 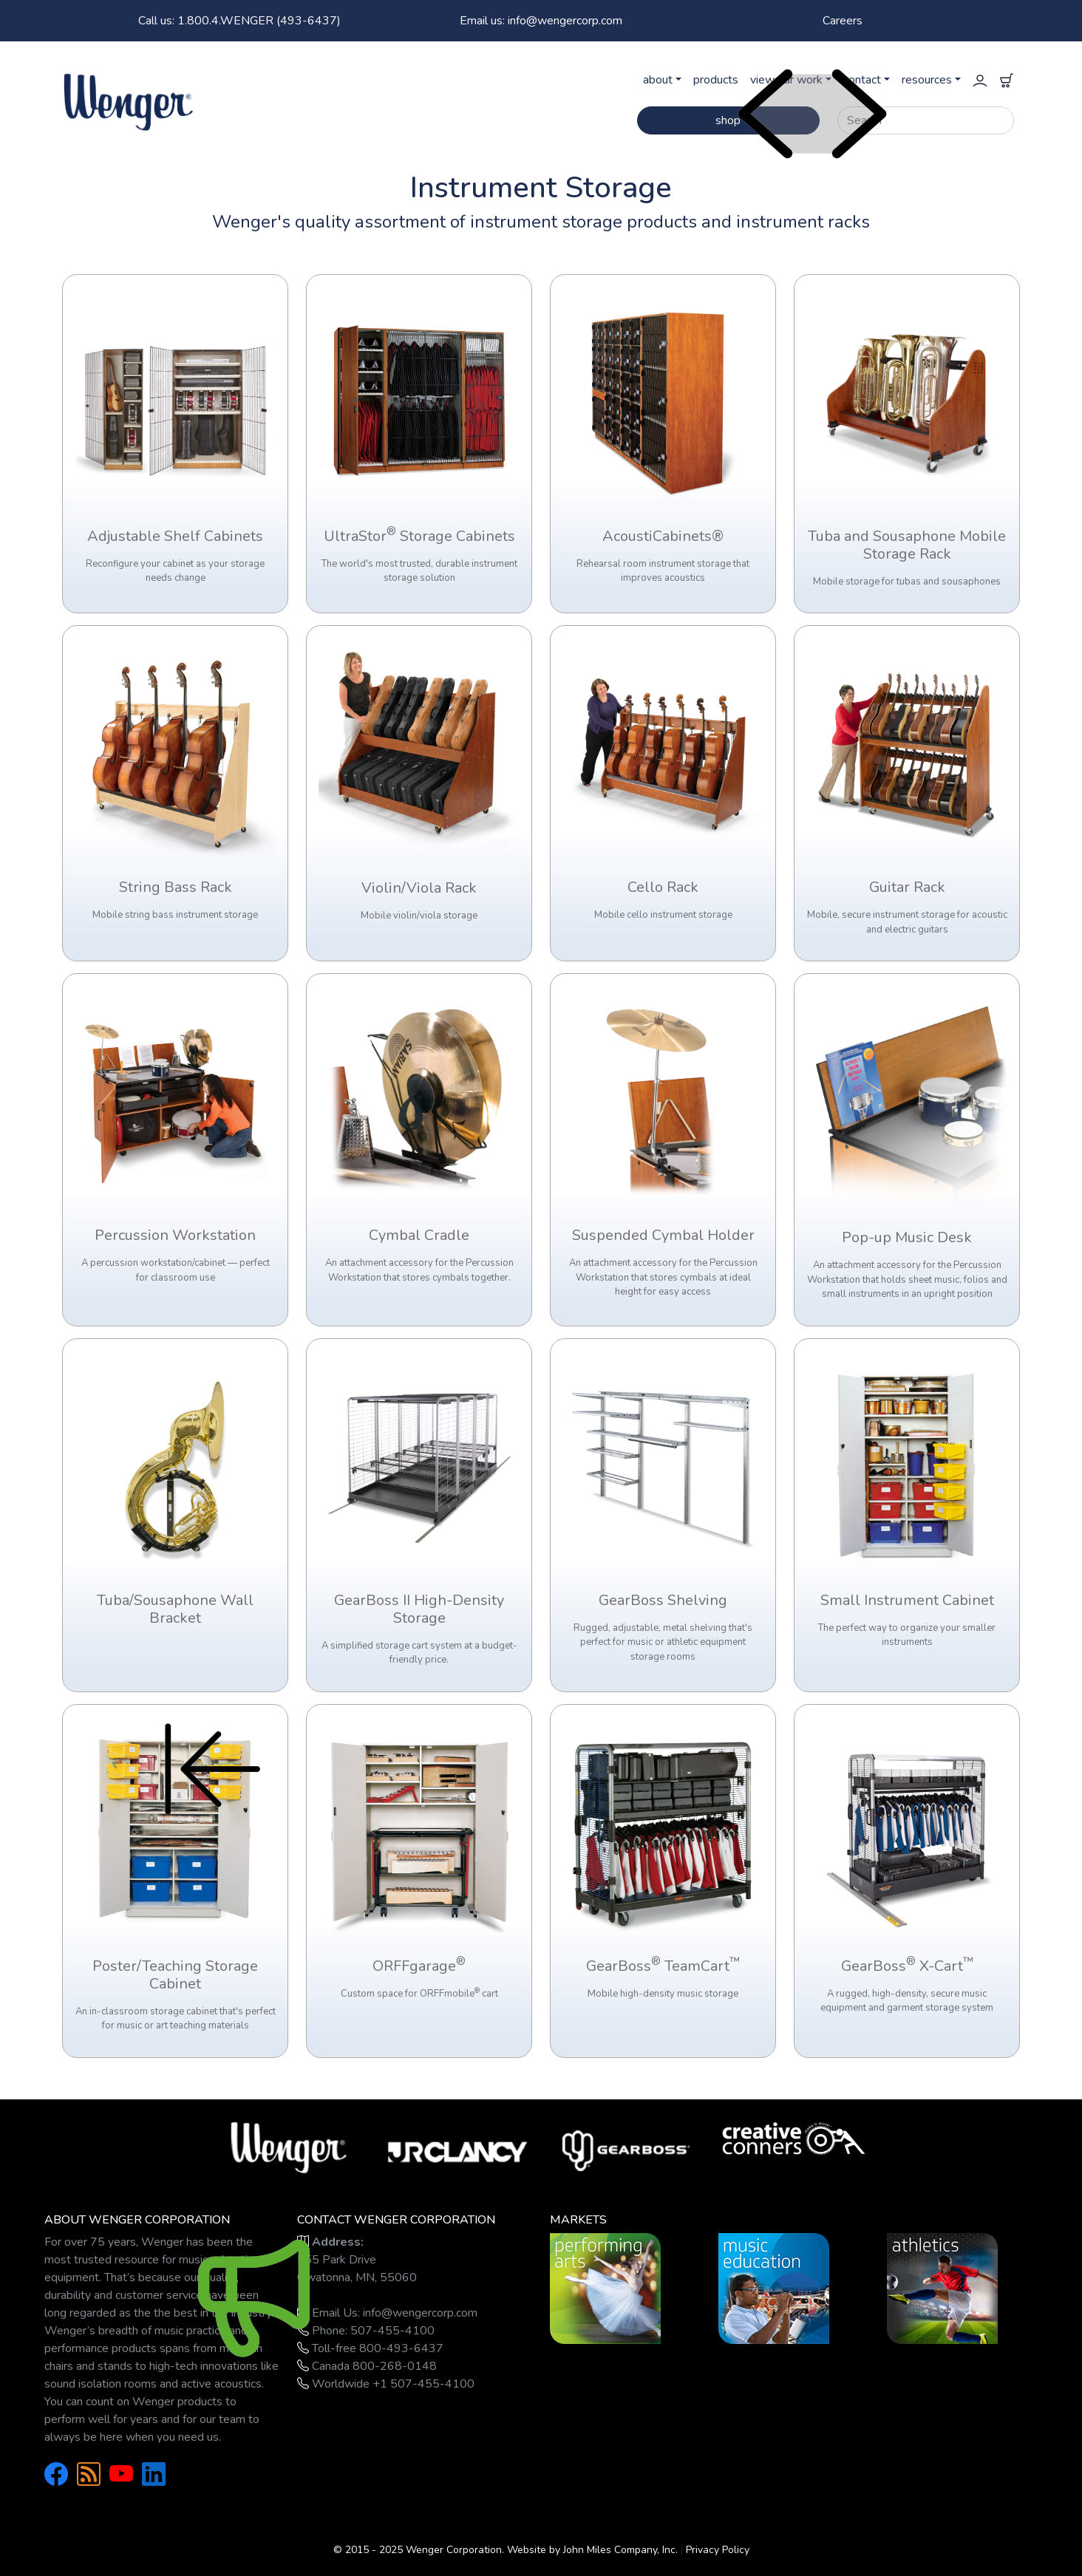 I want to click on view or edit source code, so click(x=812, y=114).